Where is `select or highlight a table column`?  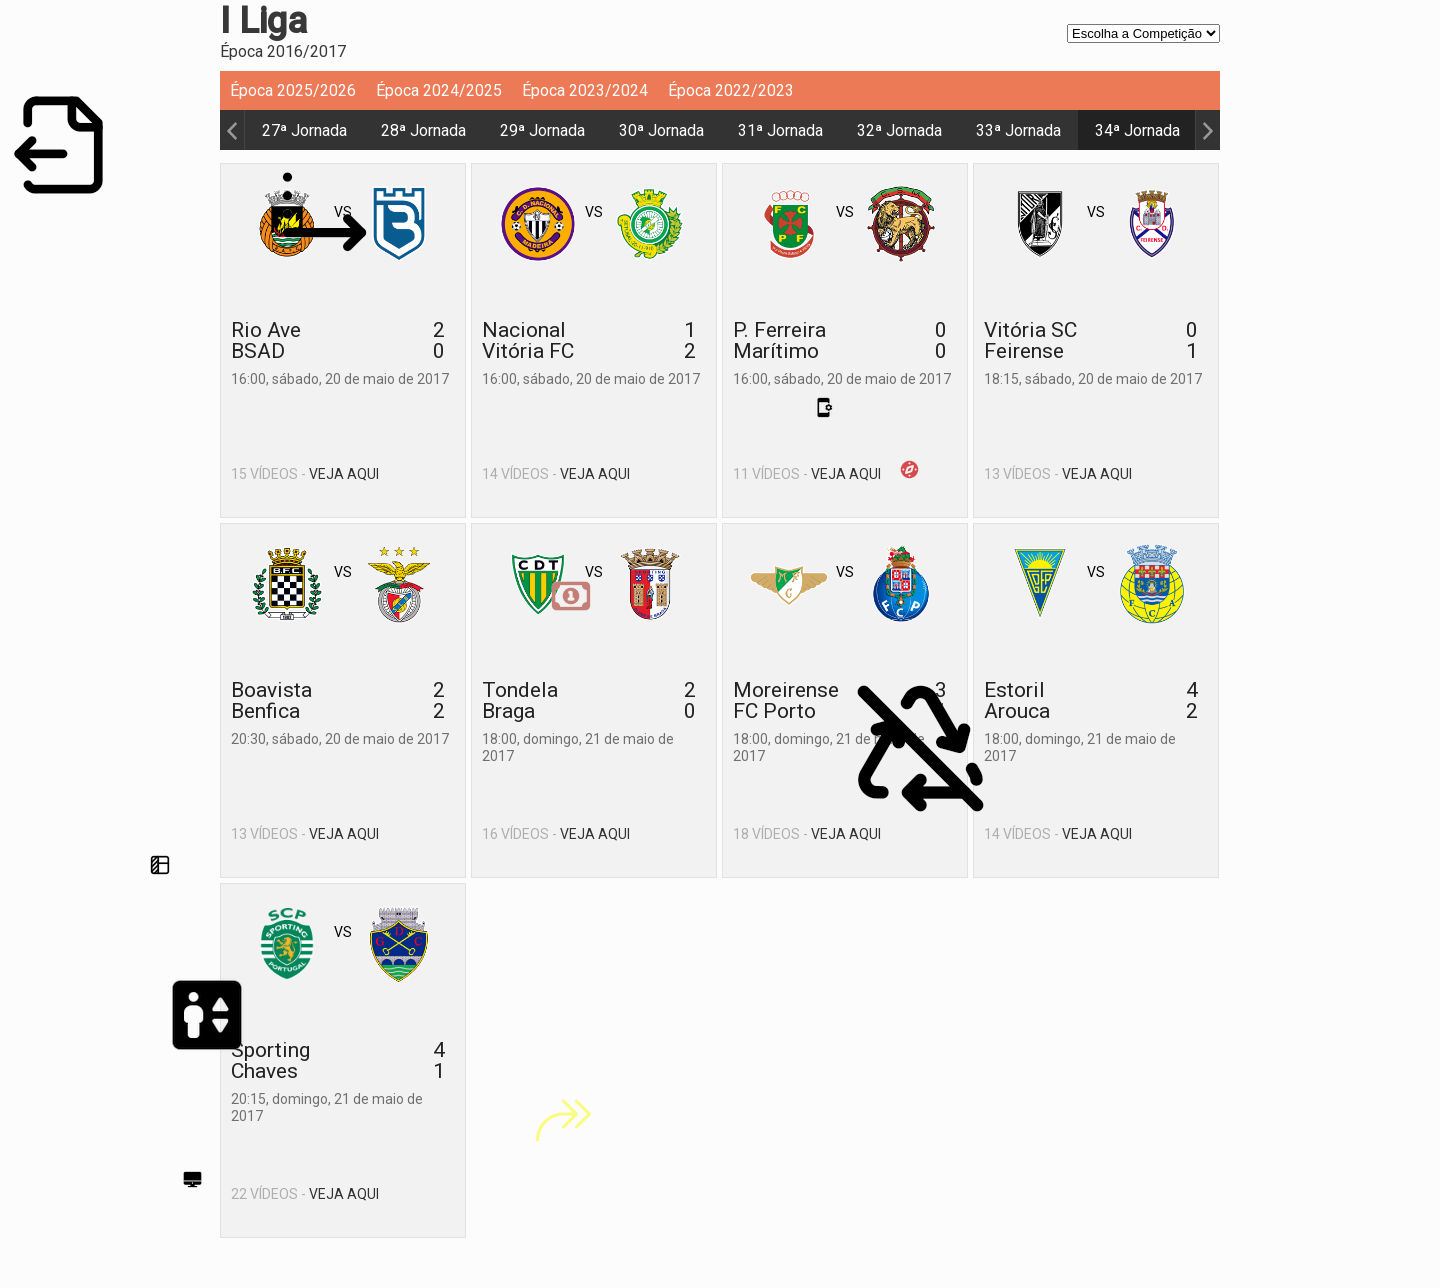 select or highlight a table column is located at coordinates (160, 865).